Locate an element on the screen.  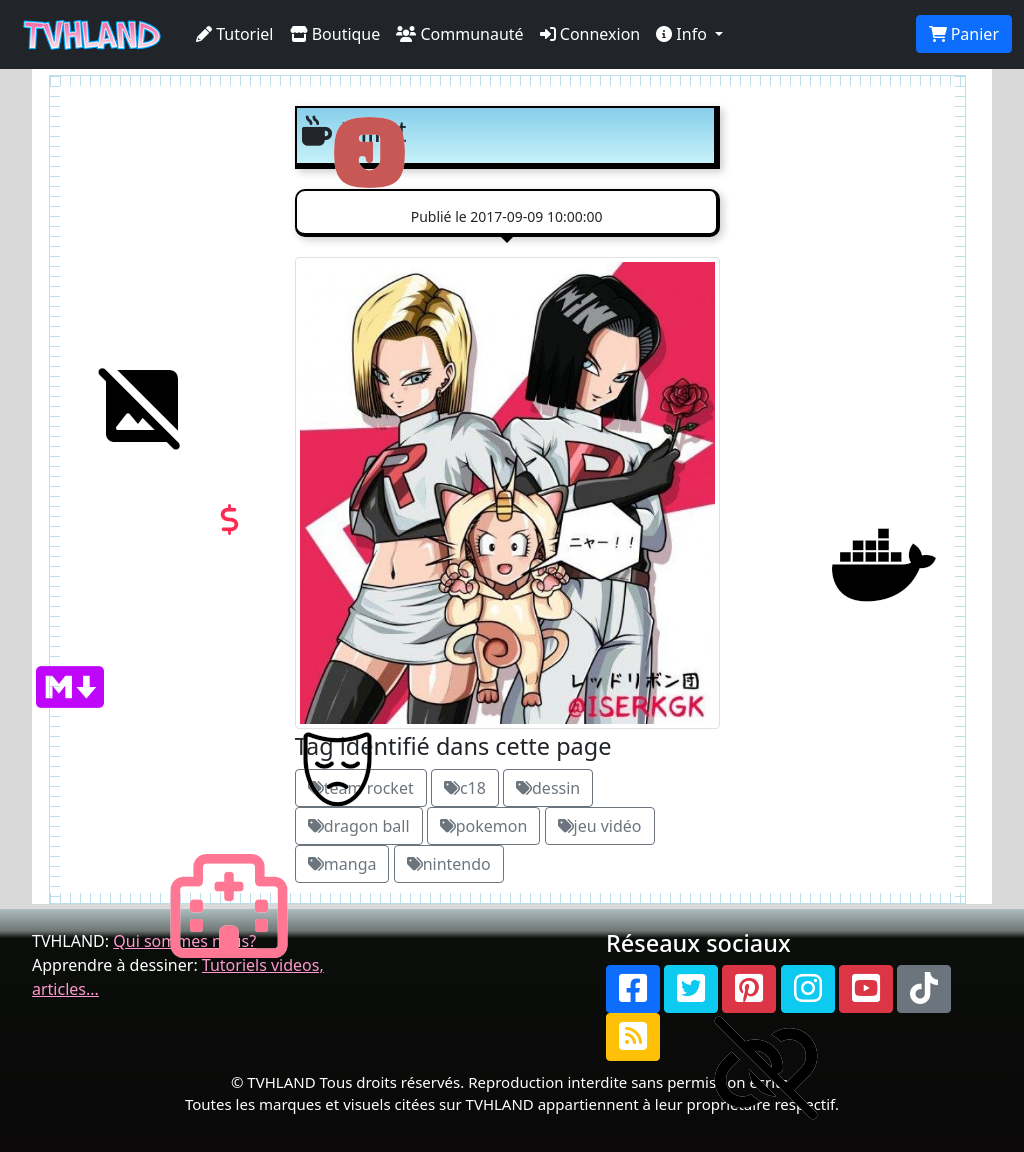
find nearby hospitals or medical facilities is located at coordinates (229, 906).